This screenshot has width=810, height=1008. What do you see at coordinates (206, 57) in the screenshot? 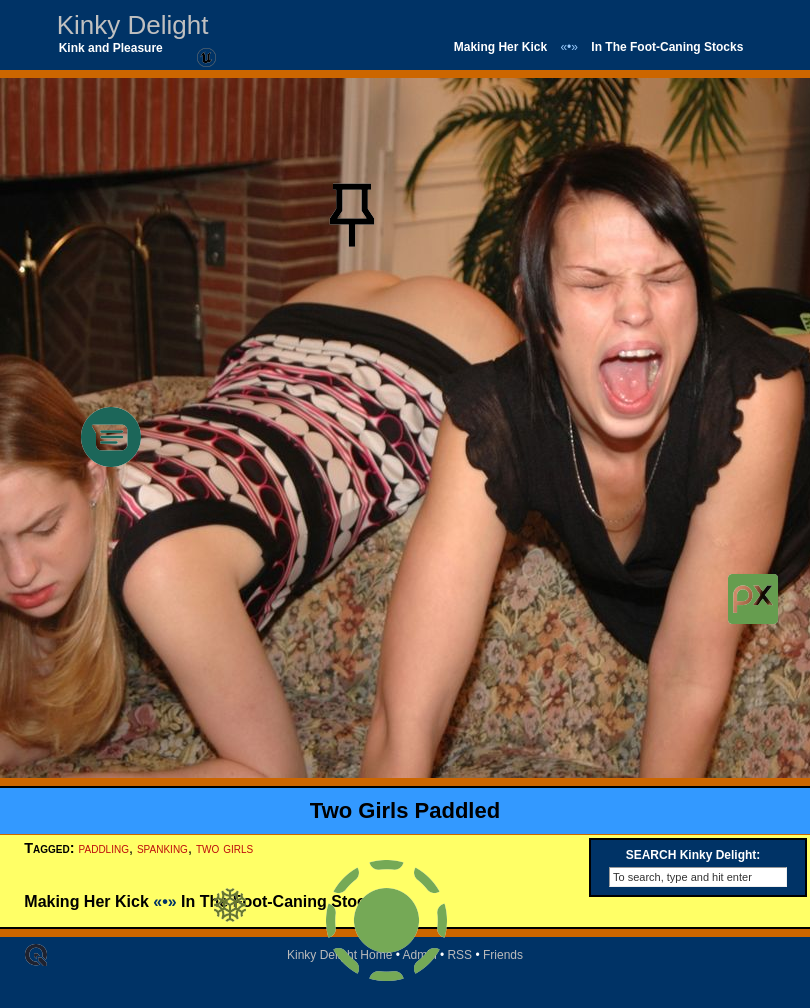
I see `unreal engine logo` at bounding box center [206, 57].